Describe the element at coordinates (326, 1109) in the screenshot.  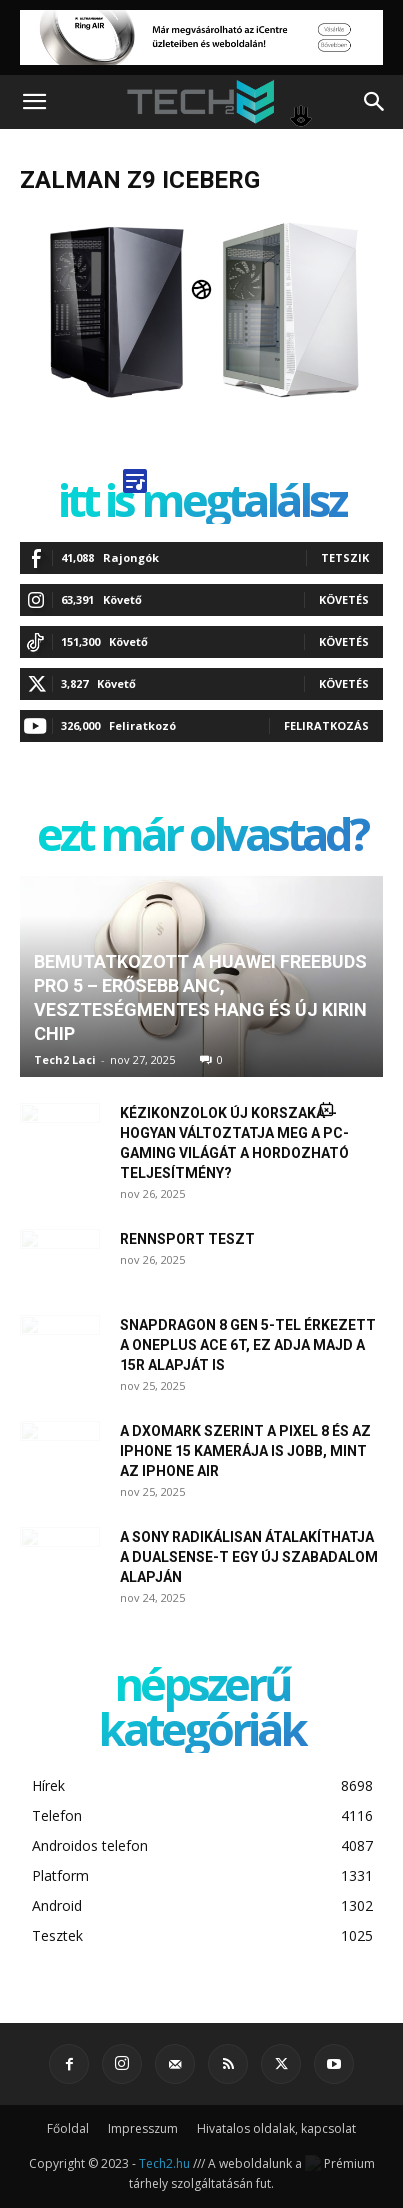
I see `cancel or remove a scheduled event` at that location.